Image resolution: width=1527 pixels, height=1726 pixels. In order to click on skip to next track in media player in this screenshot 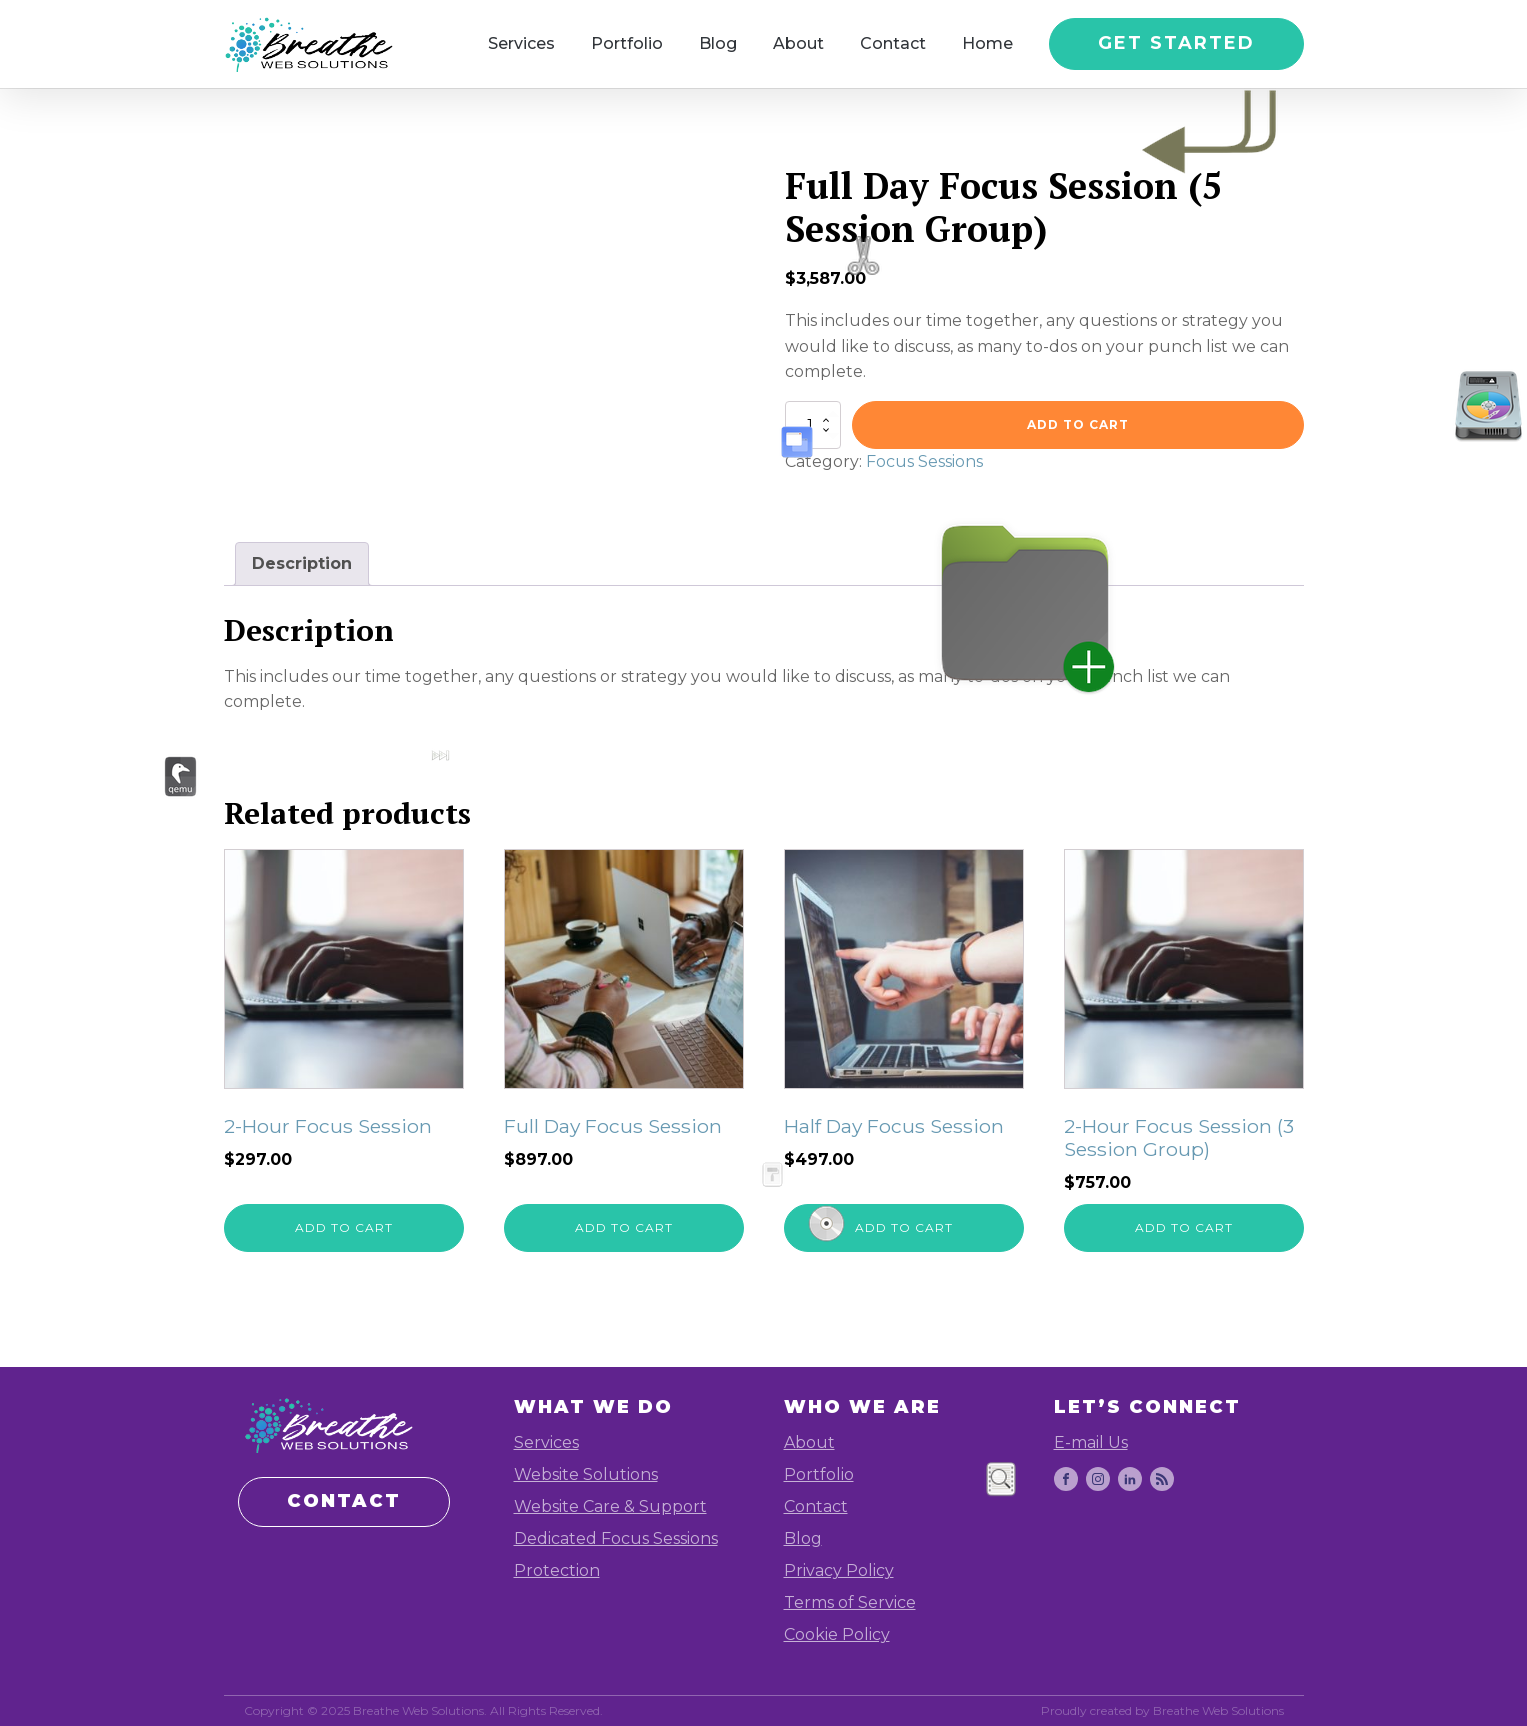, I will do `click(440, 755)`.